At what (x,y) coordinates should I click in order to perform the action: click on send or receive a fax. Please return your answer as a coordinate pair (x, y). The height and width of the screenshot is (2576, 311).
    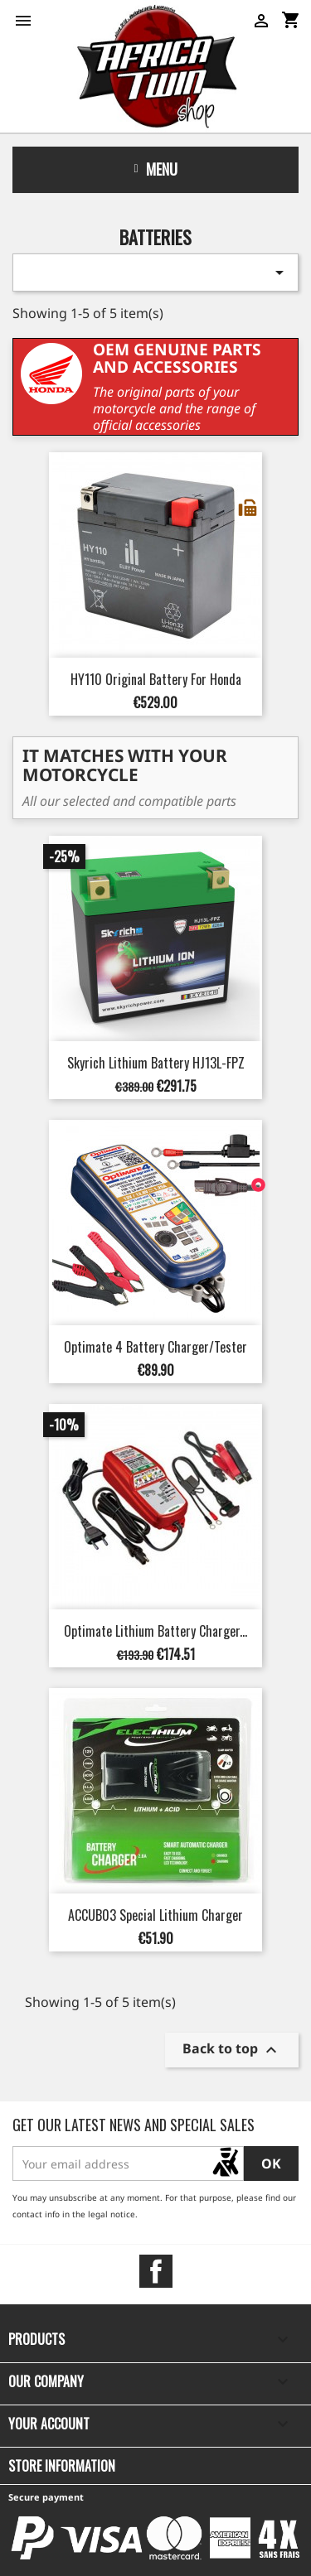
    Looking at the image, I should click on (247, 508).